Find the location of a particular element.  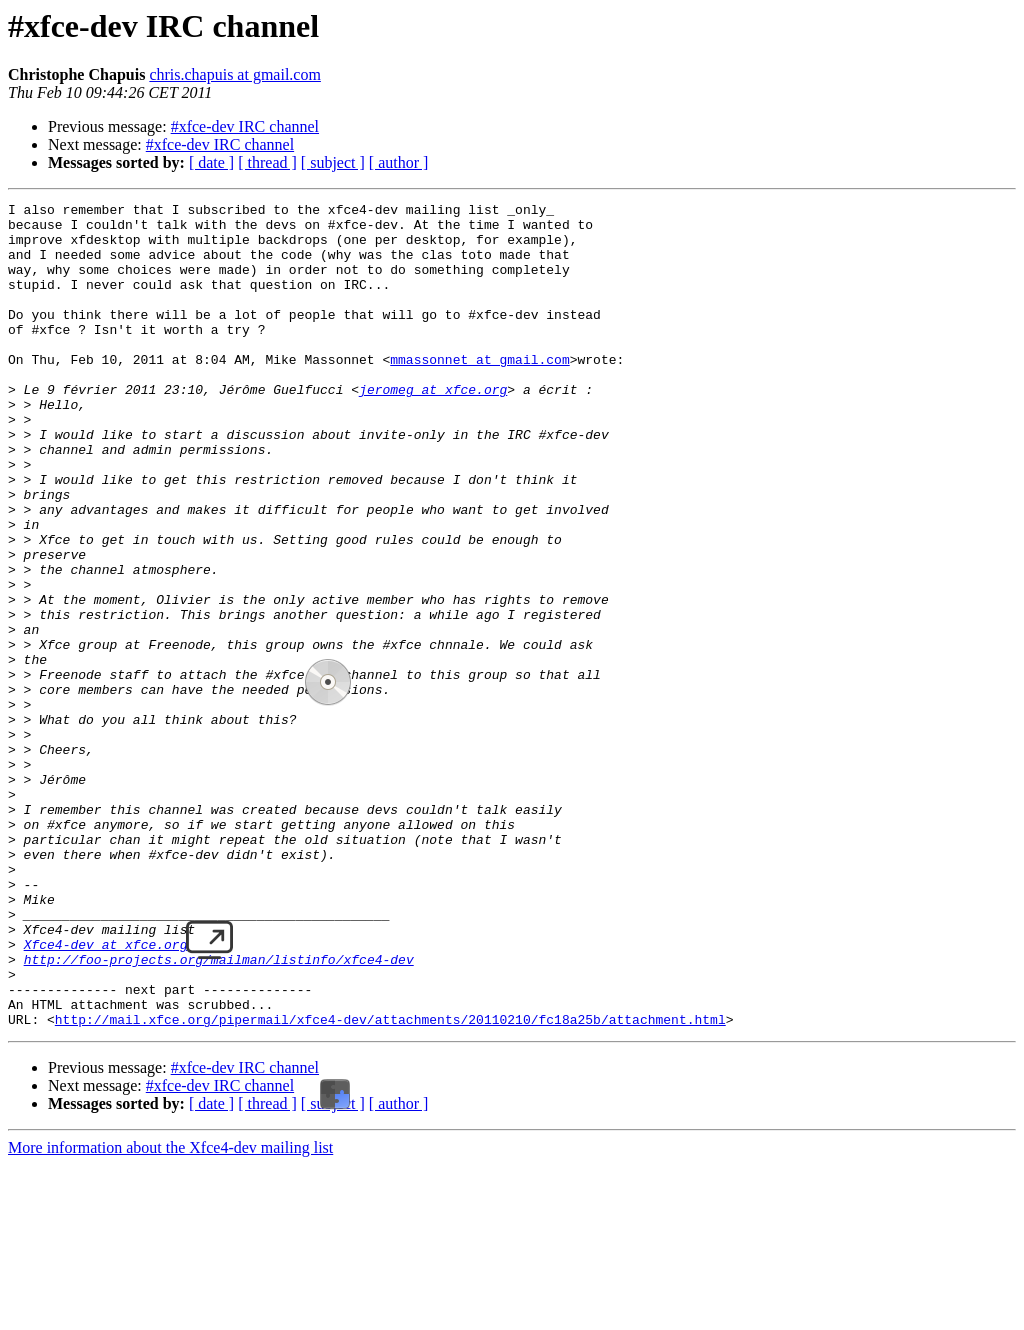

manage bluetooth plugins or extensions is located at coordinates (335, 1094).